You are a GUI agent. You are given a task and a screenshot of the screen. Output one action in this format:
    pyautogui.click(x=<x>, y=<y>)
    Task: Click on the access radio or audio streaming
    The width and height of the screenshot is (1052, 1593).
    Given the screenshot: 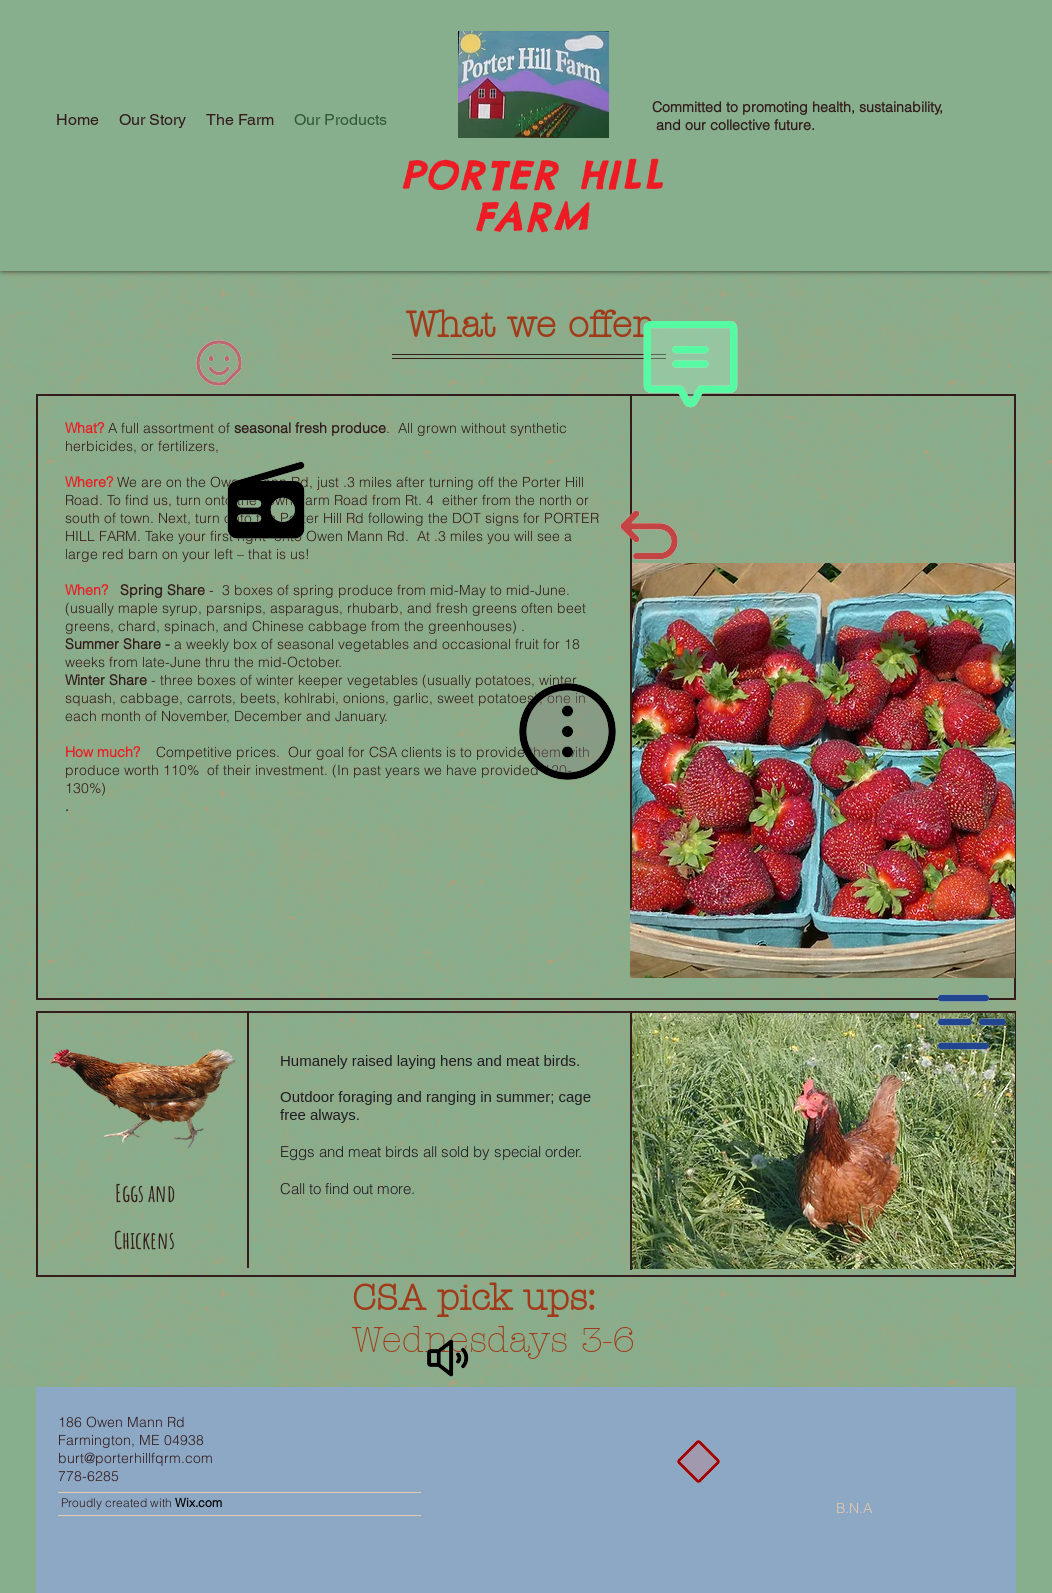 What is the action you would take?
    pyautogui.click(x=266, y=505)
    